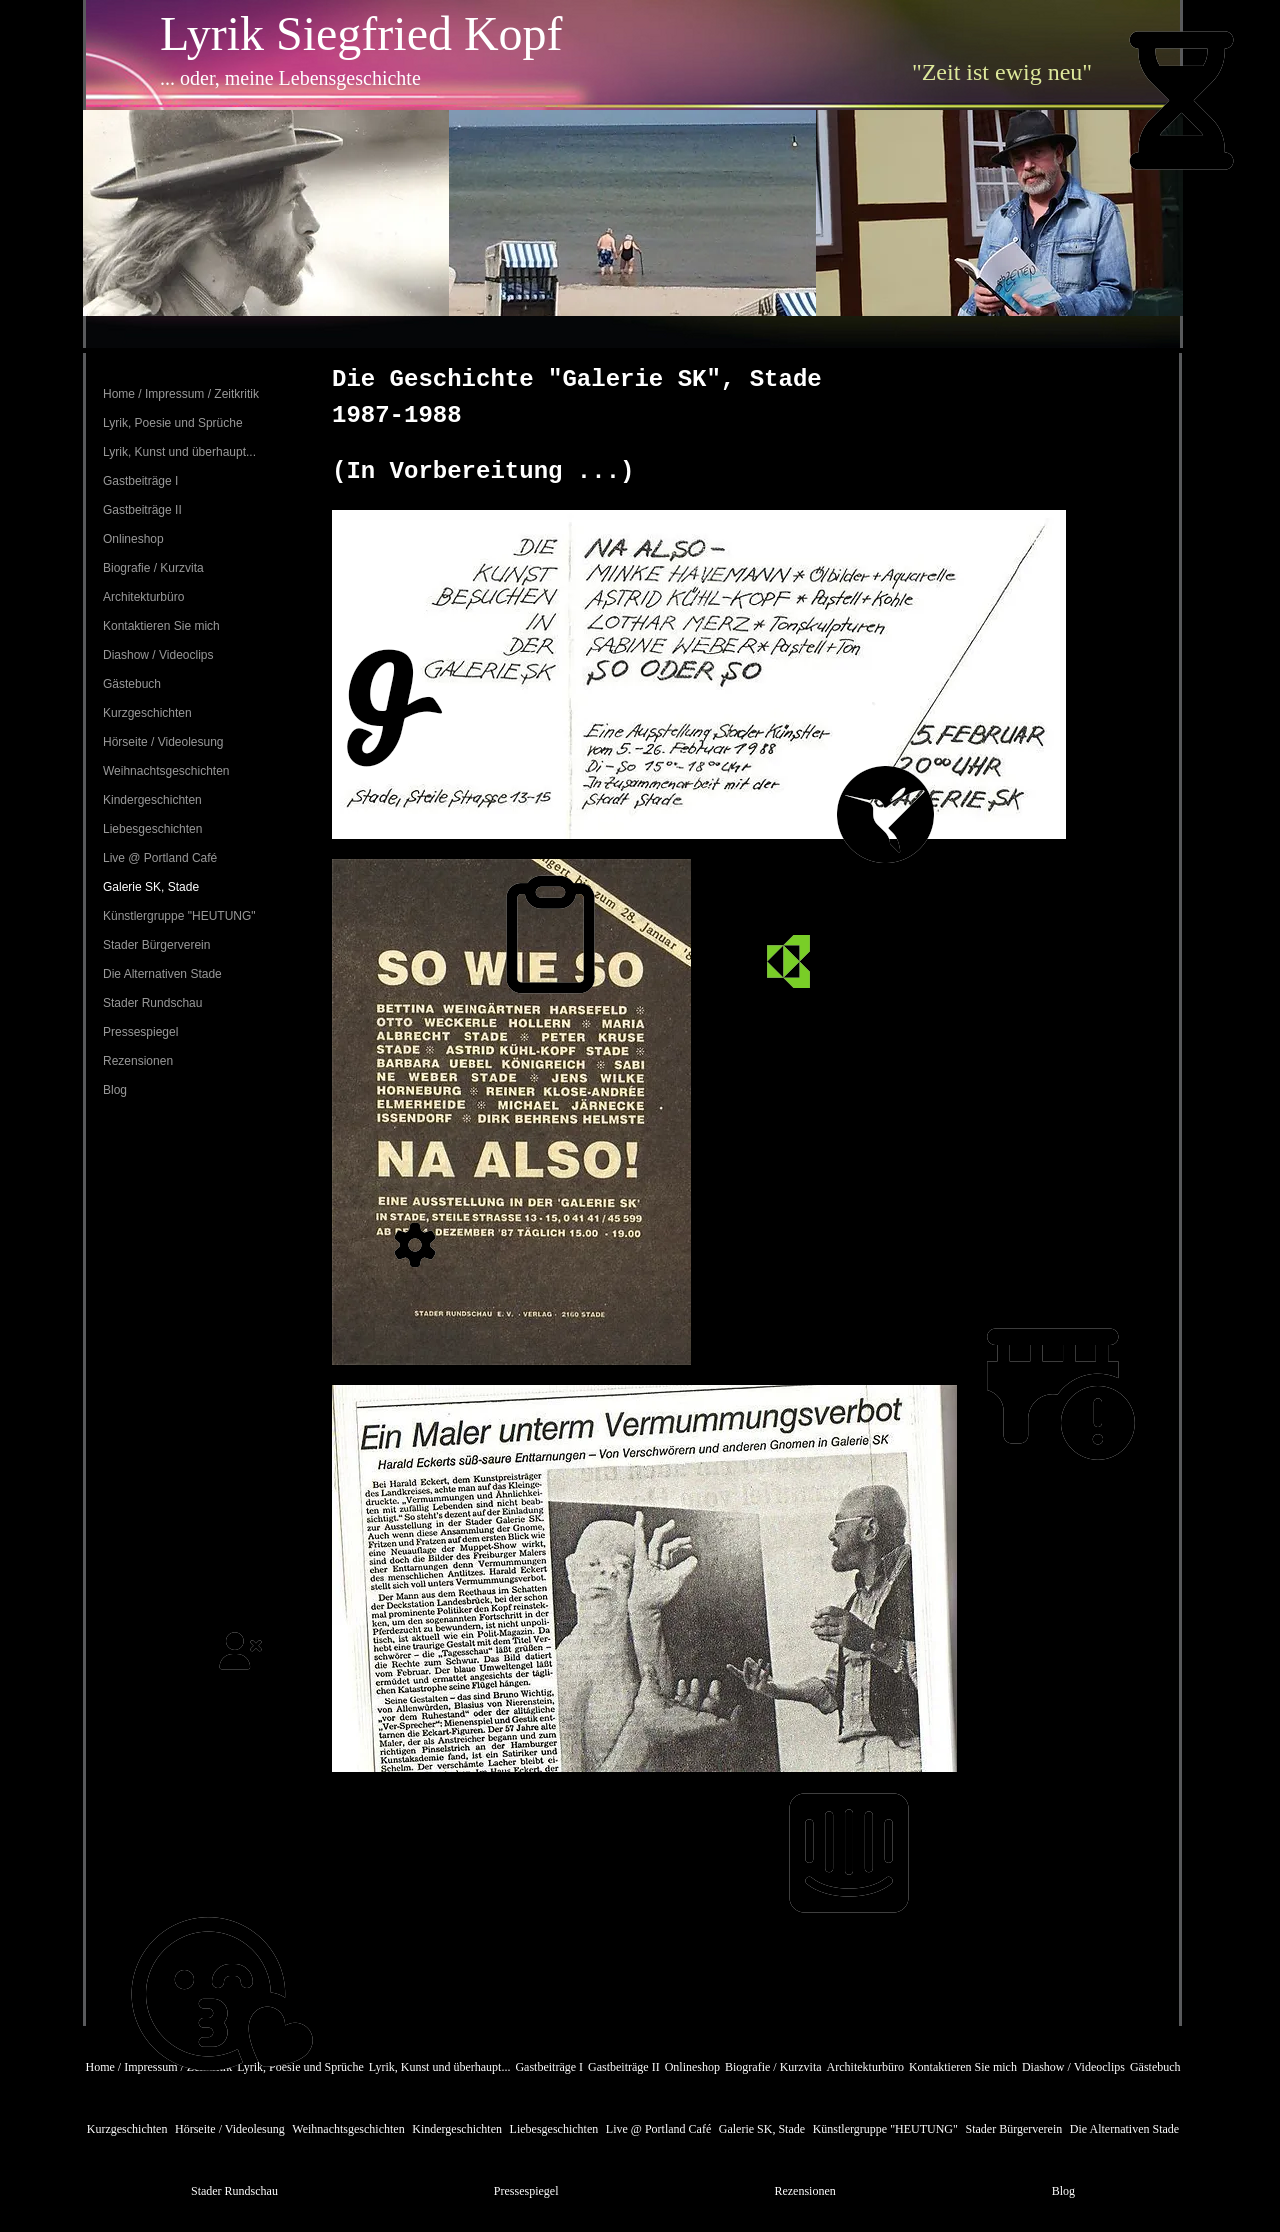  What do you see at coordinates (391, 708) in the screenshot?
I see `glide app logo` at bounding box center [391, 708].